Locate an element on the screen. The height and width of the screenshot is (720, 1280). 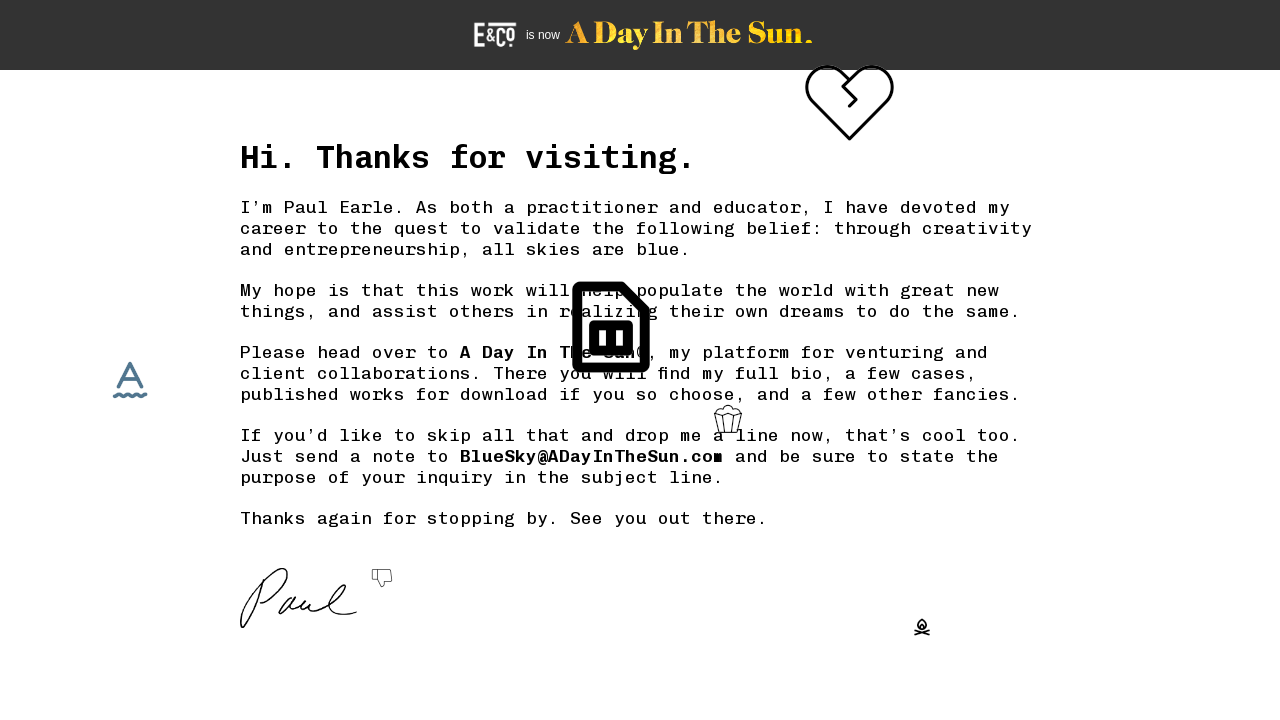
browse movies or entertainment content is located at coordinates (728, 420).